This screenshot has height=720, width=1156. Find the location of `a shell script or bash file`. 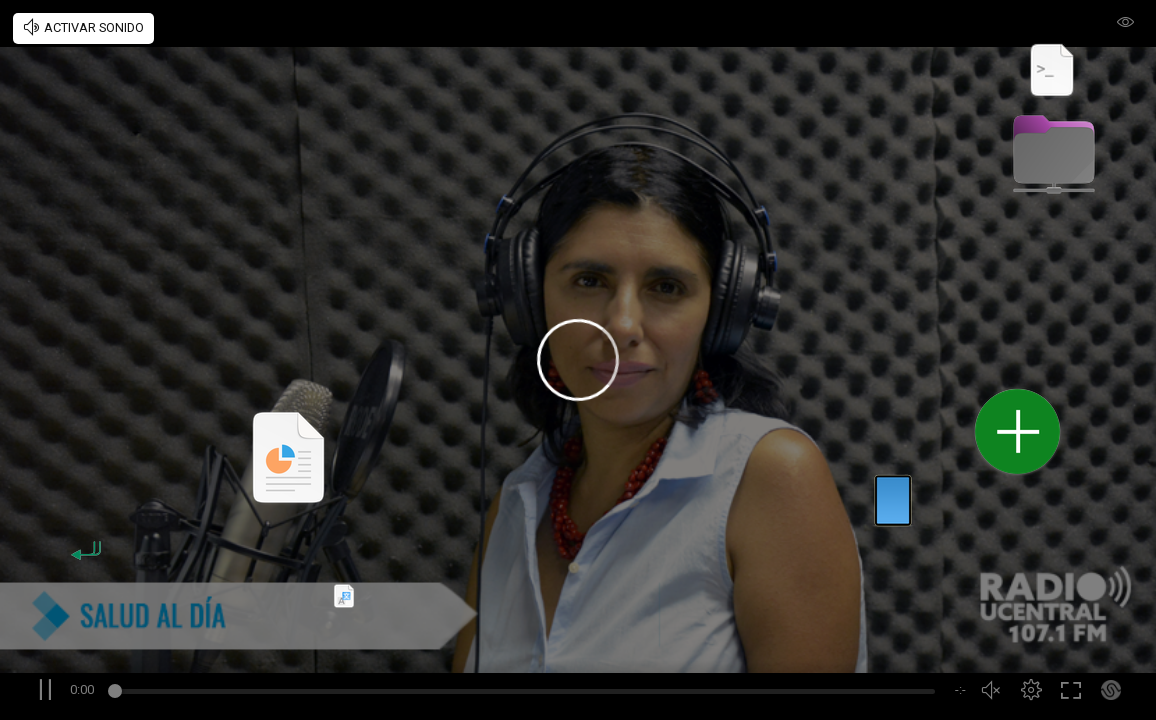

a shell script or bash file is located at coordinates (1052, 70).